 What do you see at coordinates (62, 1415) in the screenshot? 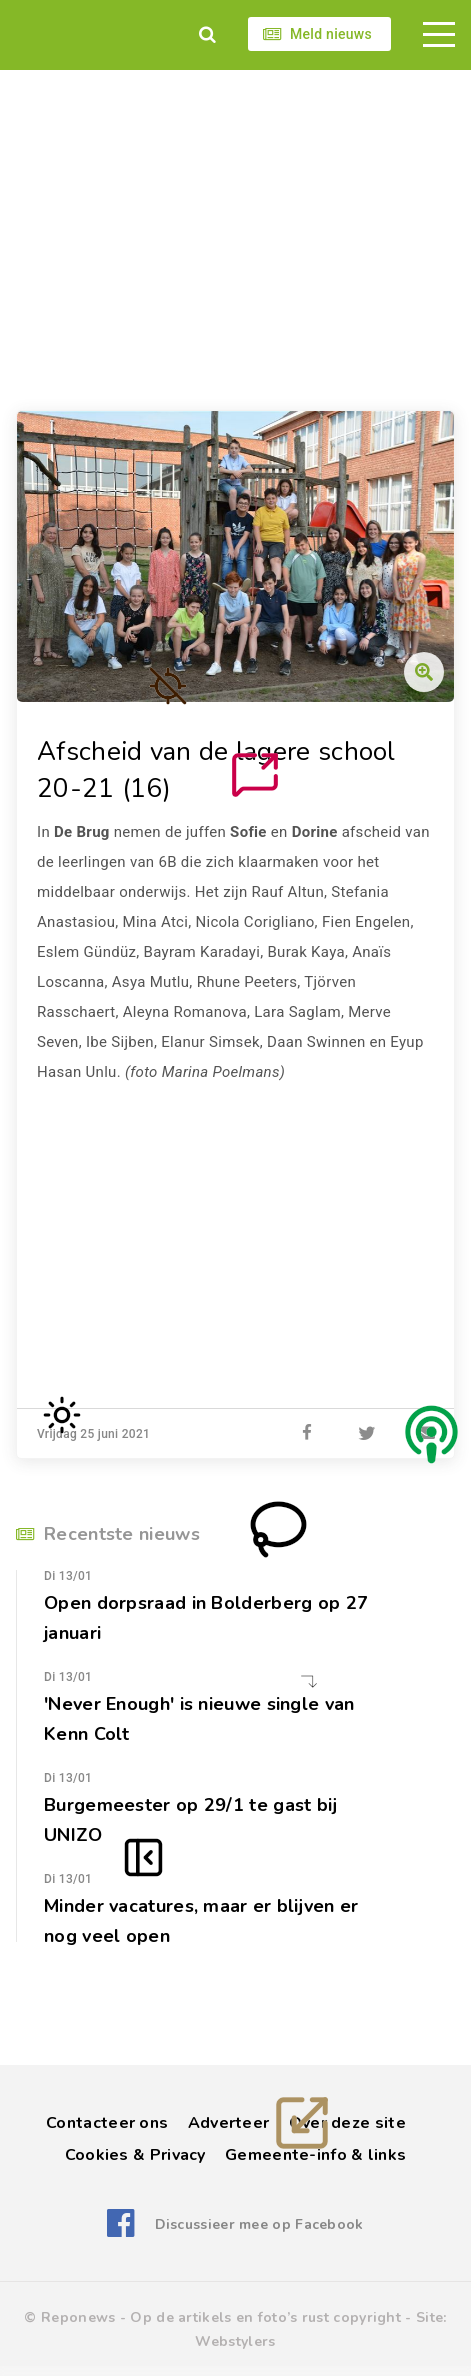
I see `switch to light mode` at bounding box center [62, 1415].